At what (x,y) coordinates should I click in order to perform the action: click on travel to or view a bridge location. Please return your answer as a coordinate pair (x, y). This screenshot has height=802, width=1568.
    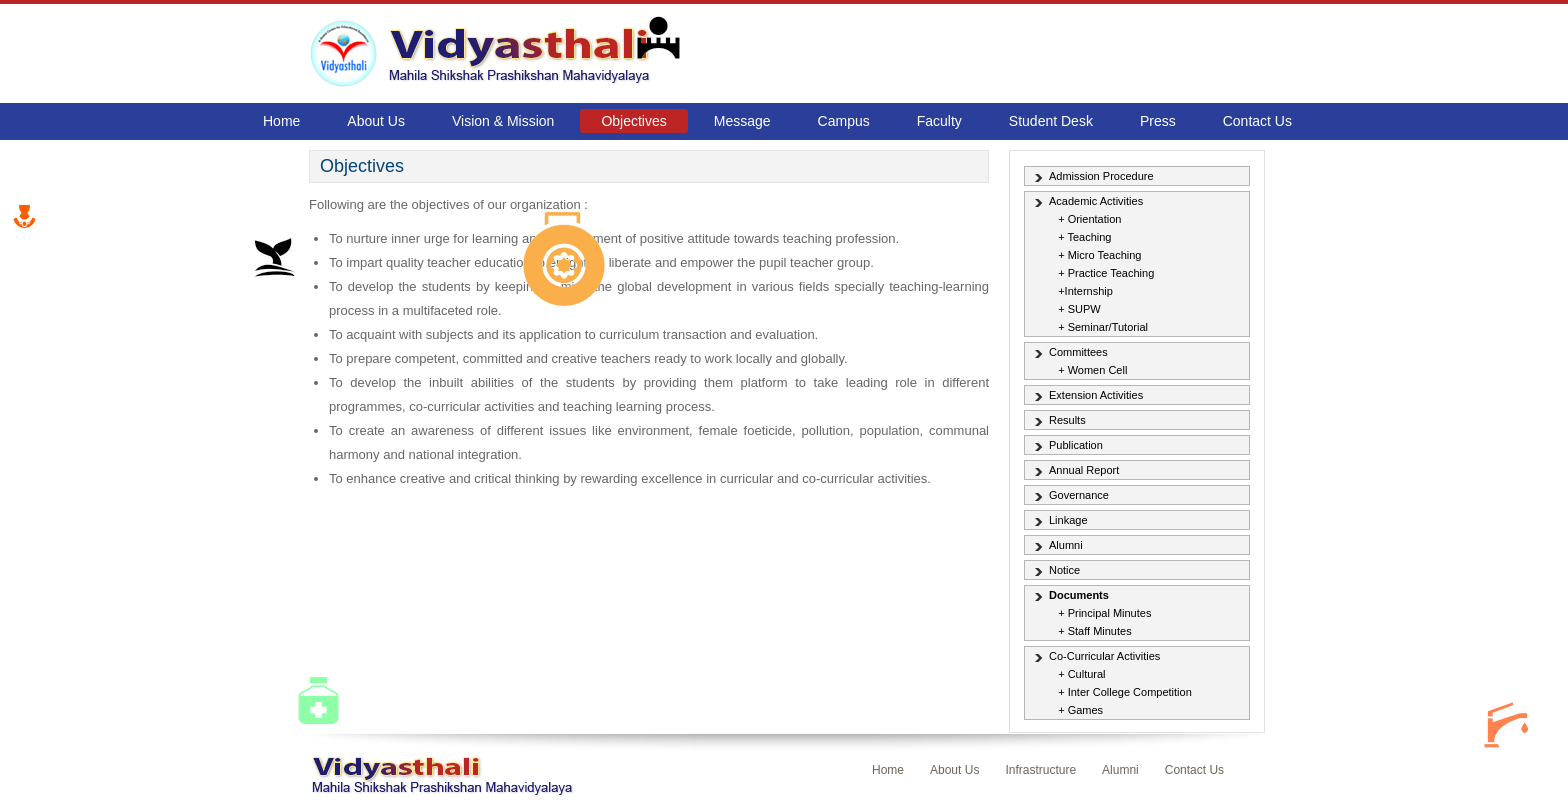
    Looking at the image, I should click on (658, 37).